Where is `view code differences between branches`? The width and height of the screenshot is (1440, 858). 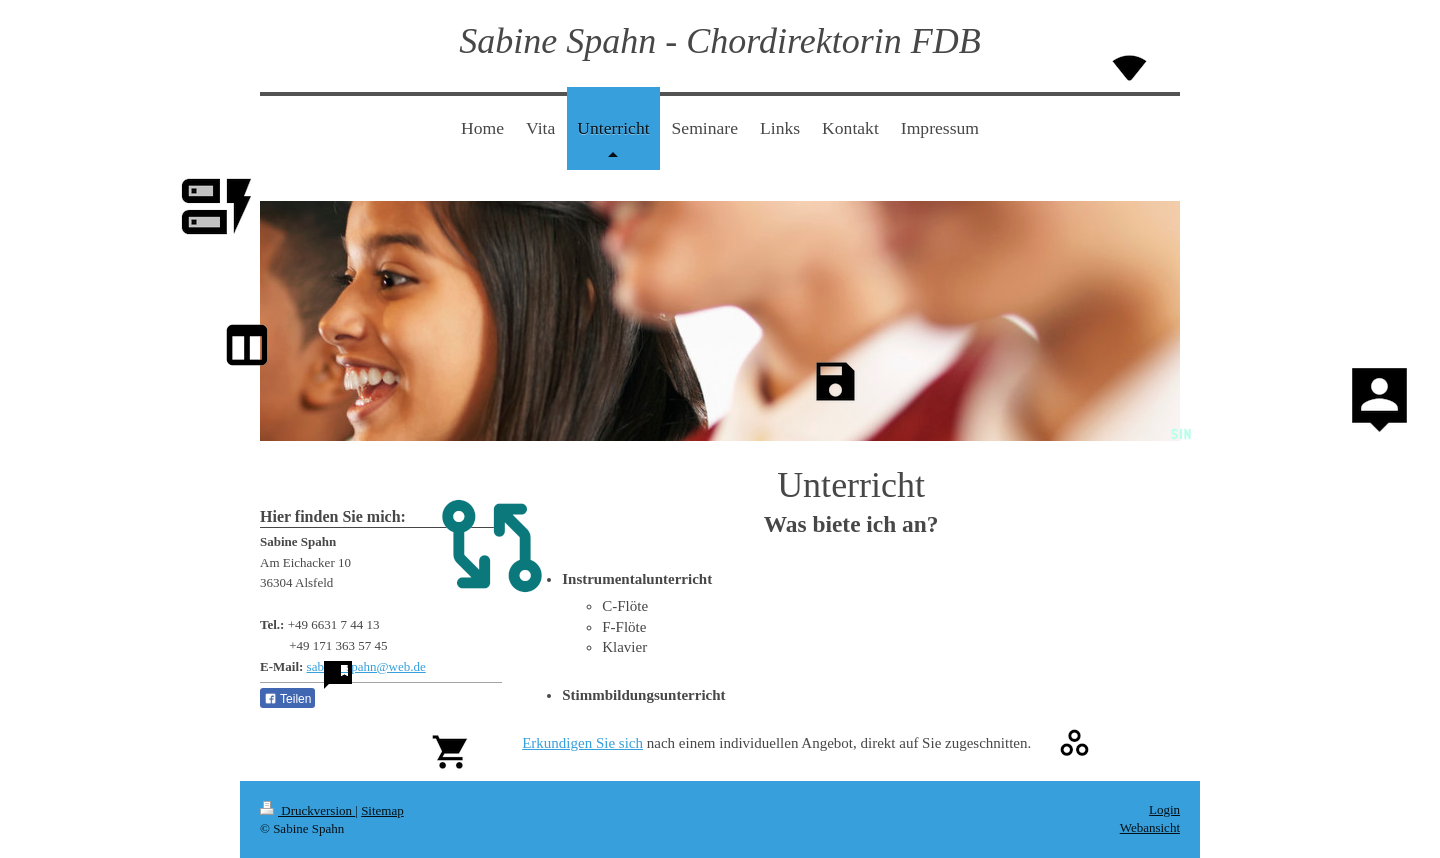
view code differences between branches is located at coordinates (492, 546).